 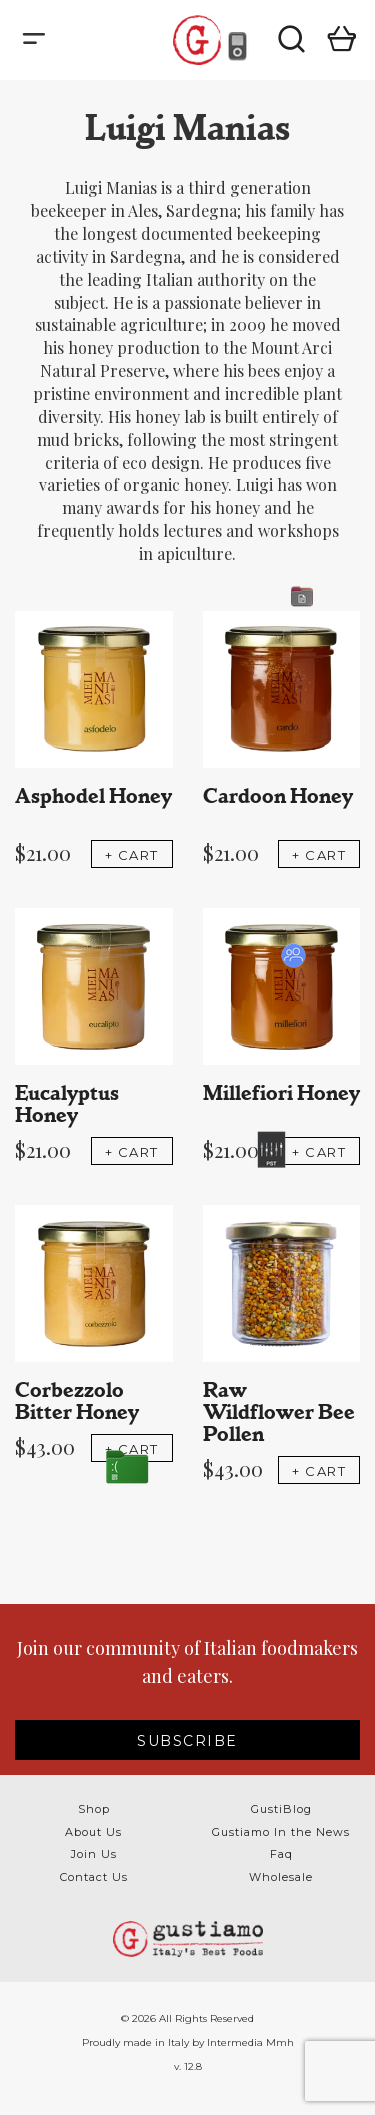 What do you see at coordinates (293, 955) in the screenshot?
I see `access user account settings` at bounding box center [293, 955].